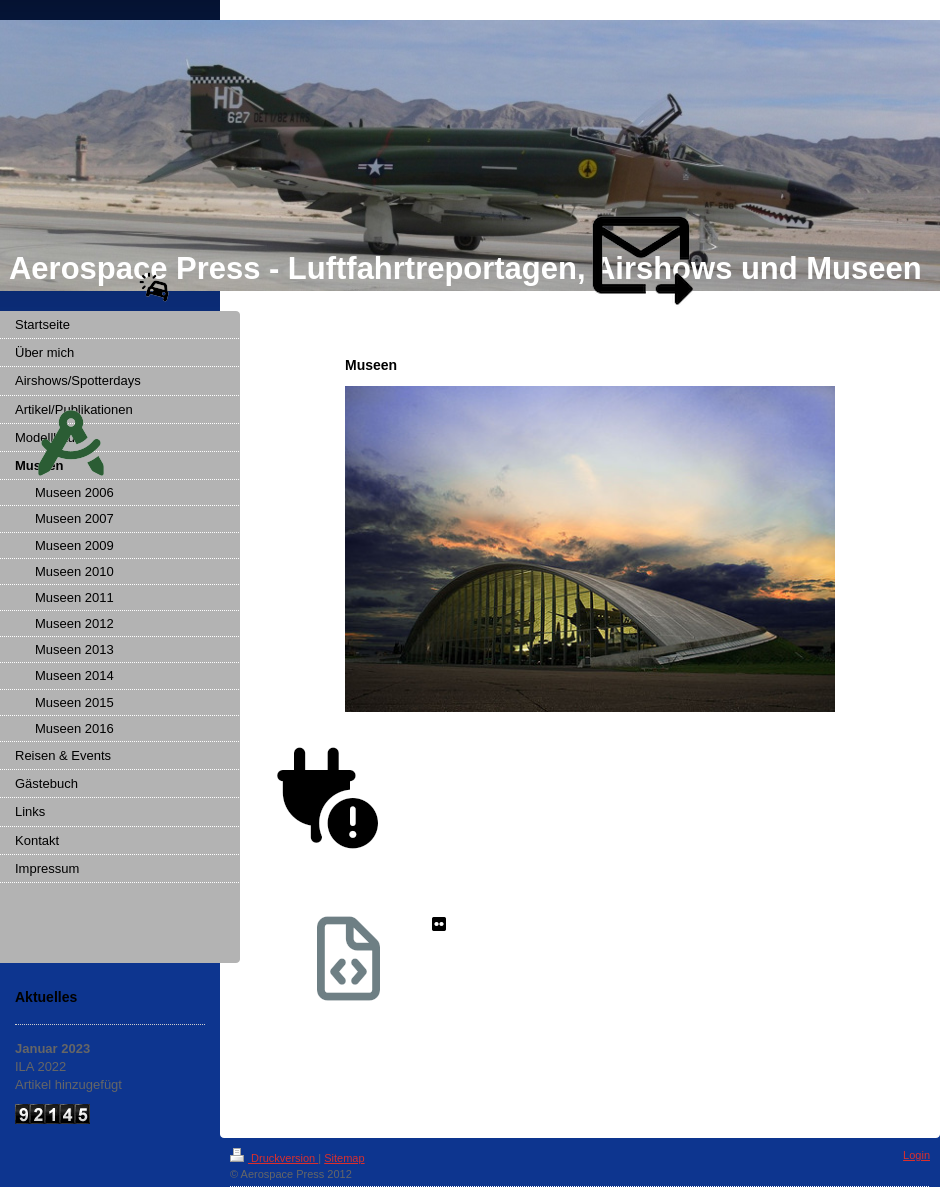  What do you see at coordinates (348, 958) in the screenshot?
I see `view source code file` at bounding box center [348, 958].